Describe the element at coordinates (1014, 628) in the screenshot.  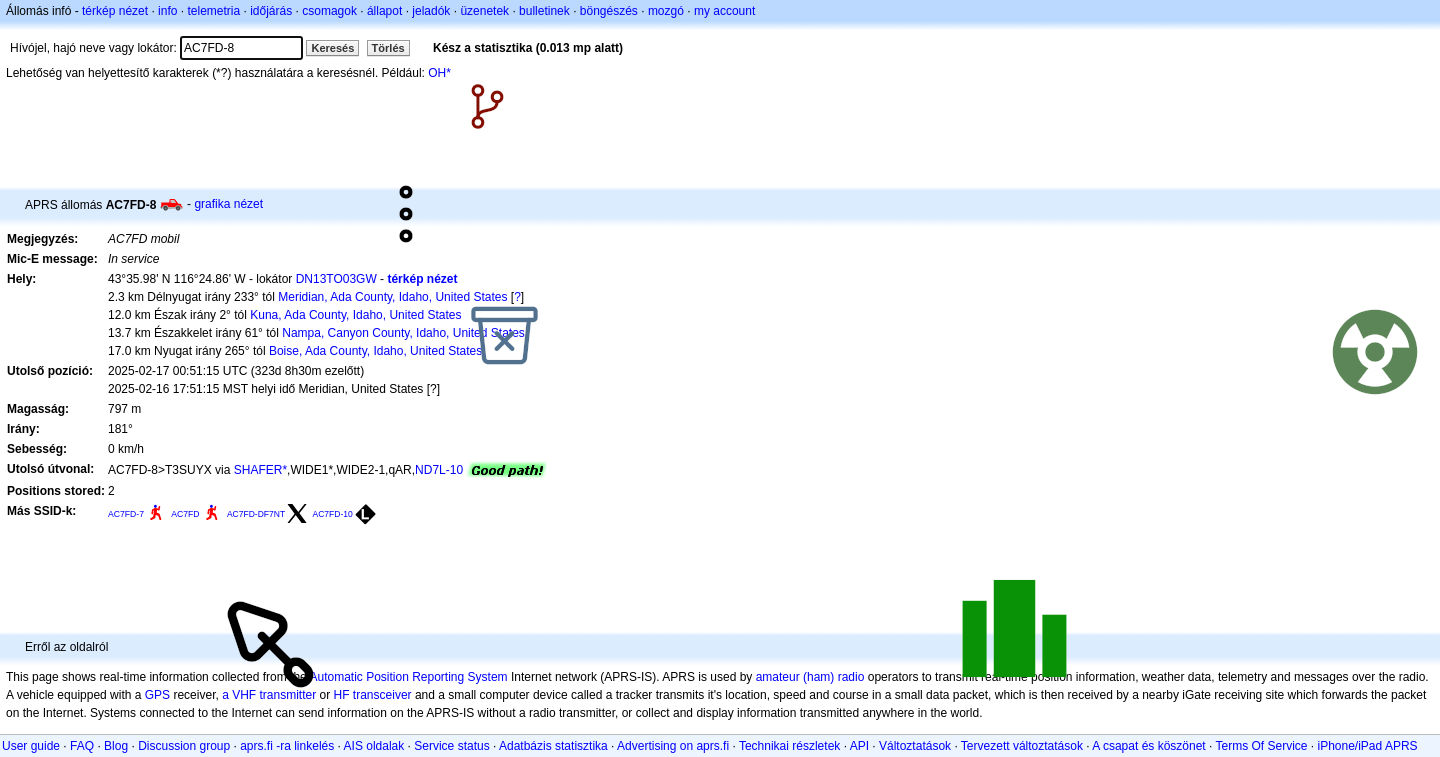
I see `view rankings or leaderboard` at that location.